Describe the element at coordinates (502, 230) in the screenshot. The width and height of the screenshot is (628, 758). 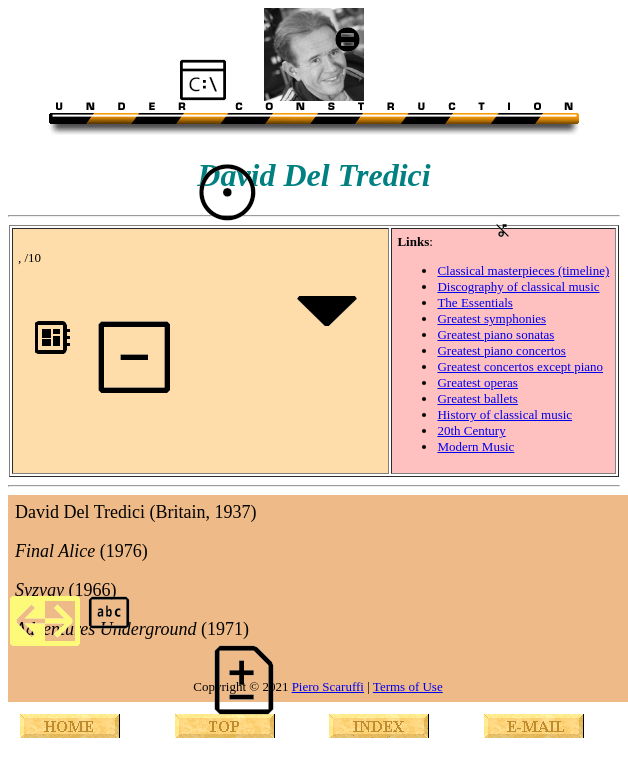
I see `mute or disable music playback` at that location.